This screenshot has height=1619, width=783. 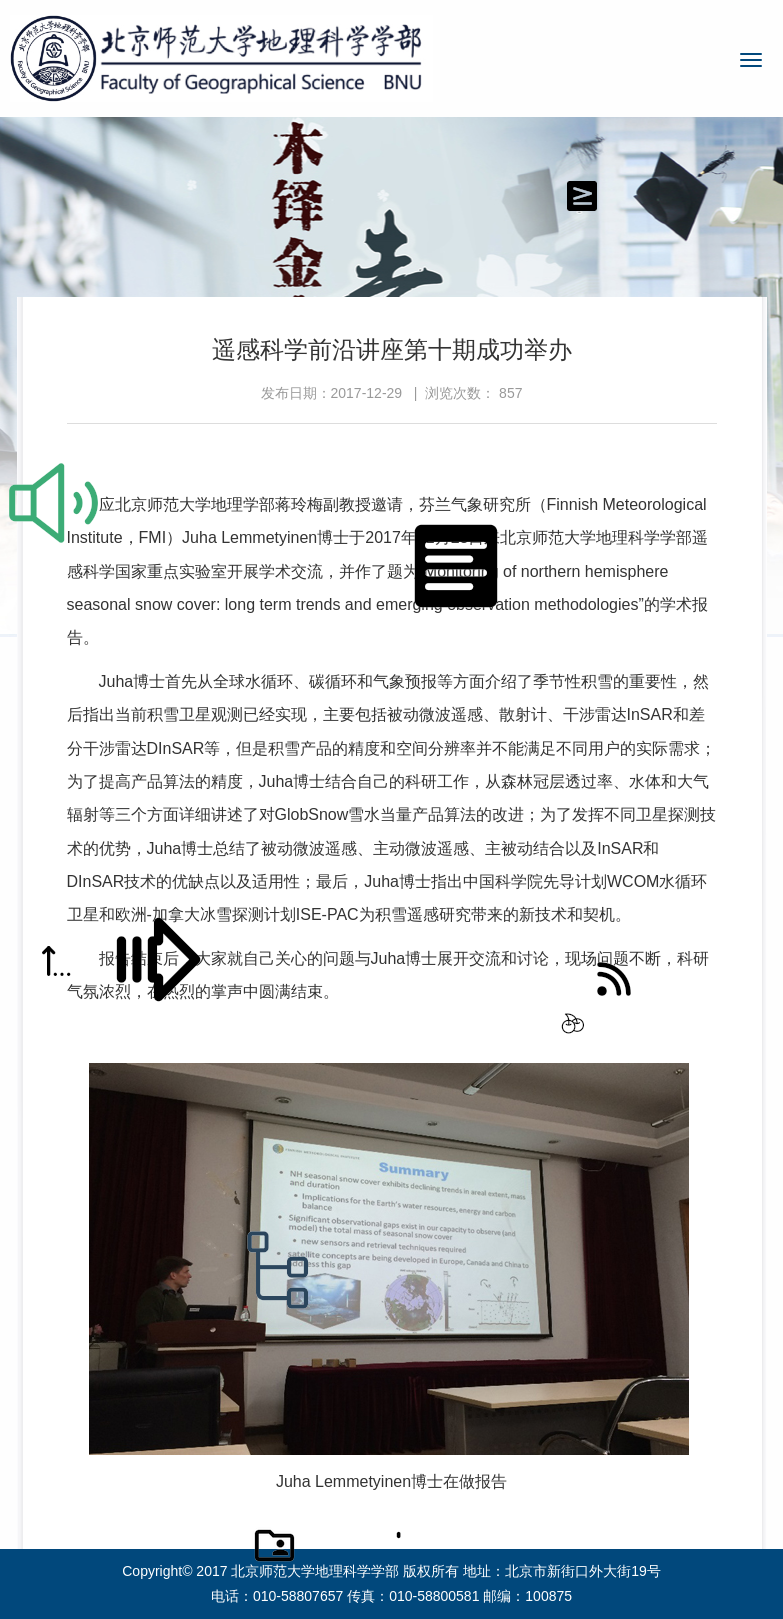 What do you see at coordinates (456, 566) in the screenshot?
I see `align text to the left` at bounding box center [456, 566].